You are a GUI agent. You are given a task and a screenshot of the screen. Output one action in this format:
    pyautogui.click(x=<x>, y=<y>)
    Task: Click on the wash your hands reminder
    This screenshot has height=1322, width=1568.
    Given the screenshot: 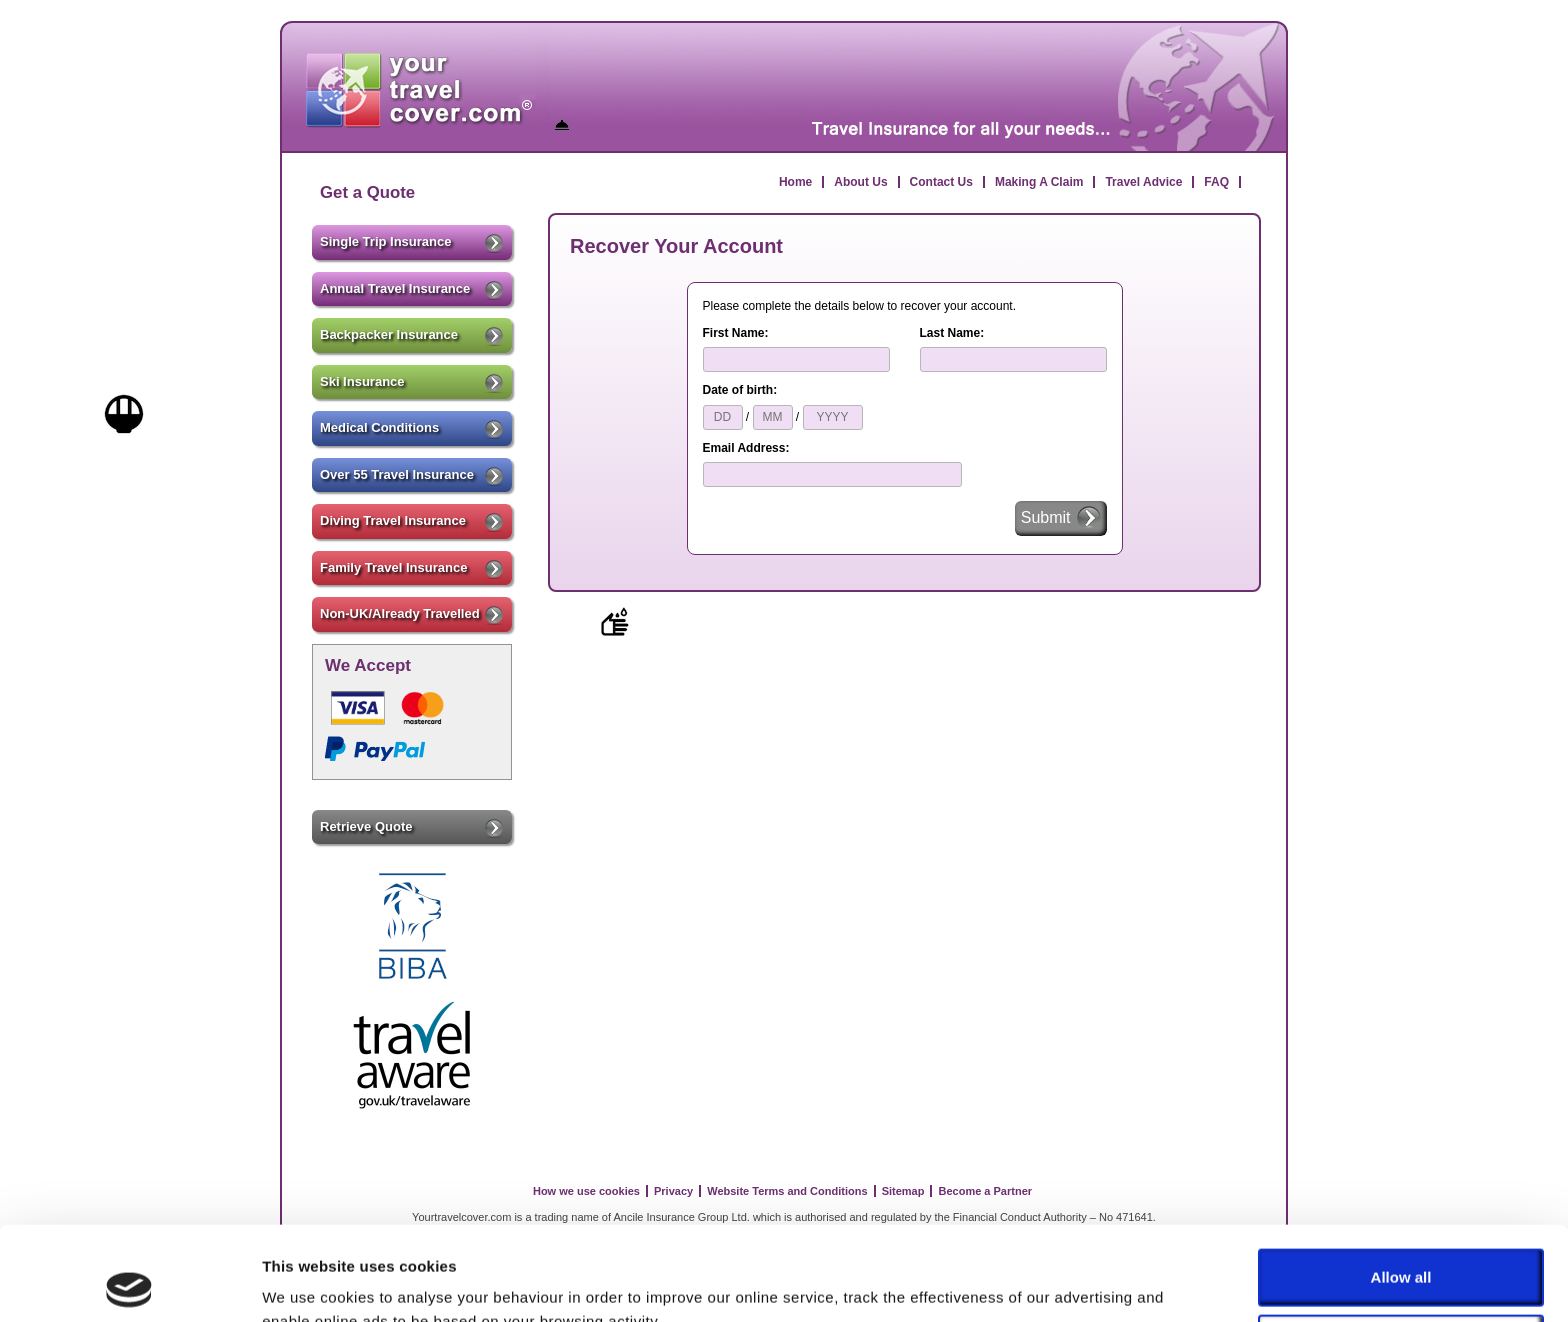 What is the action you would take?
    pyautogui.click(x=615, y=621)
    